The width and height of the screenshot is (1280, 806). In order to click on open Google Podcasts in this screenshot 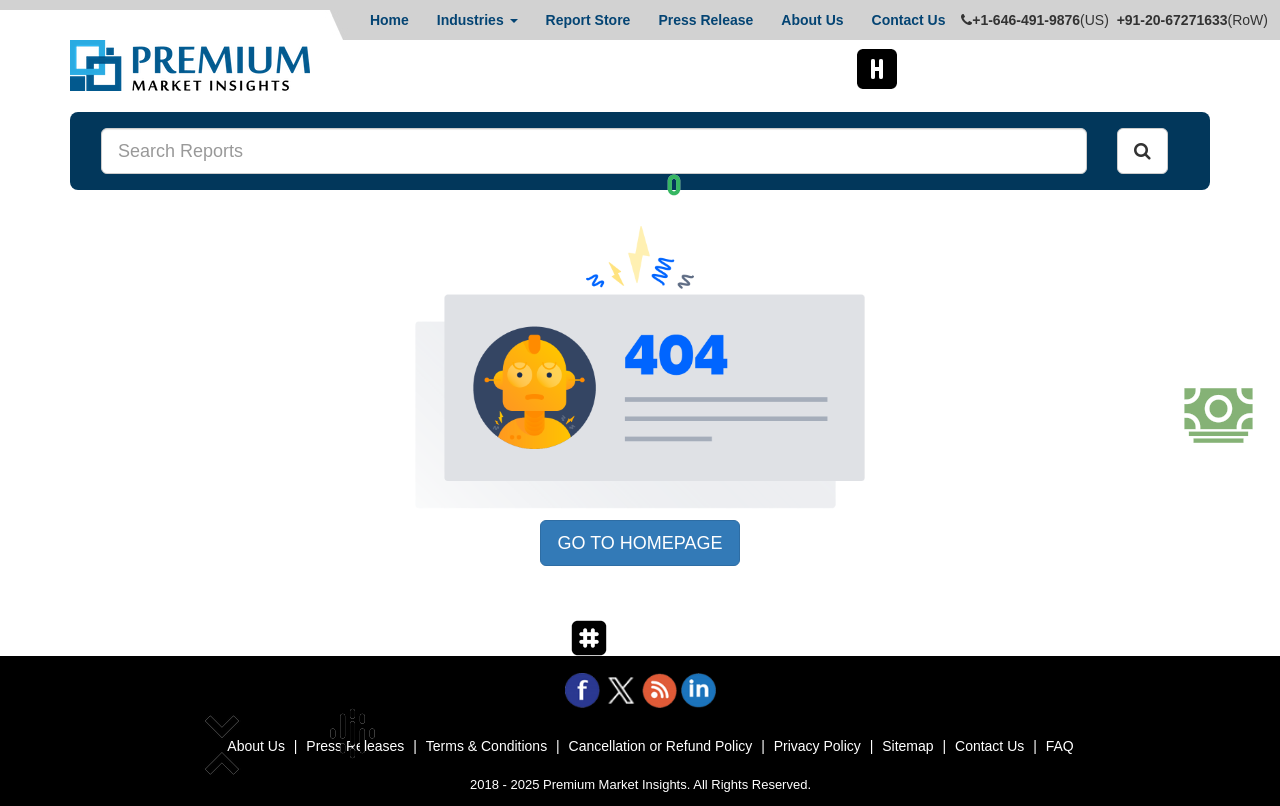, I will do `click(352, 733)`.